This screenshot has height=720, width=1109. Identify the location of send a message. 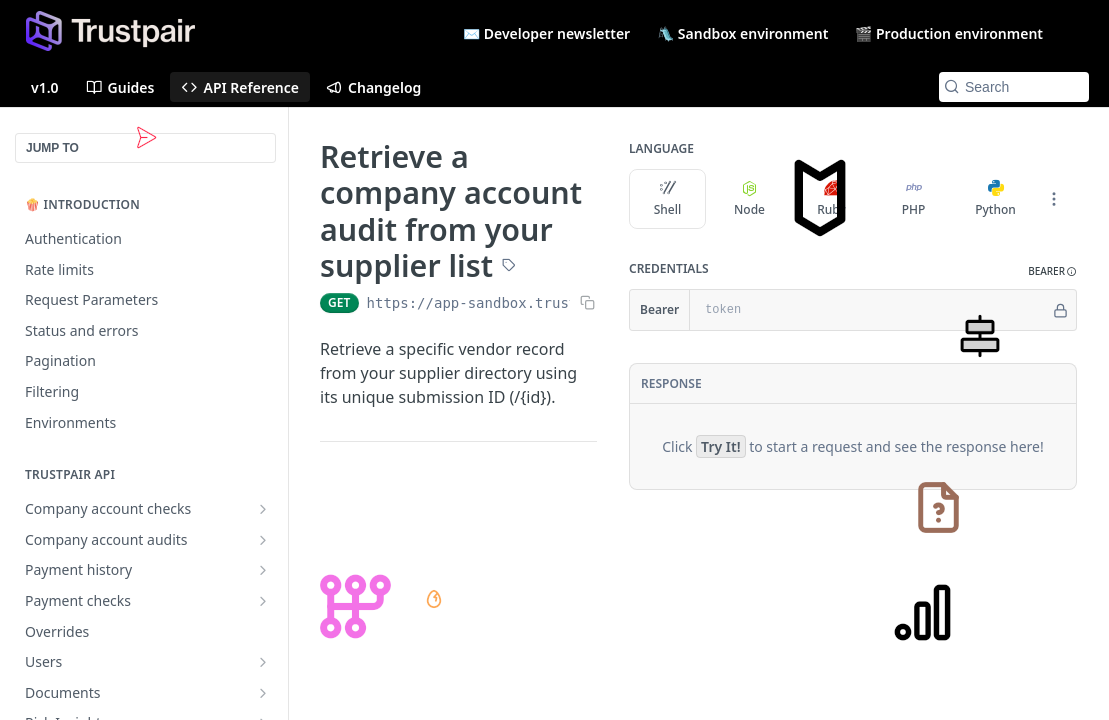
(145, 137).